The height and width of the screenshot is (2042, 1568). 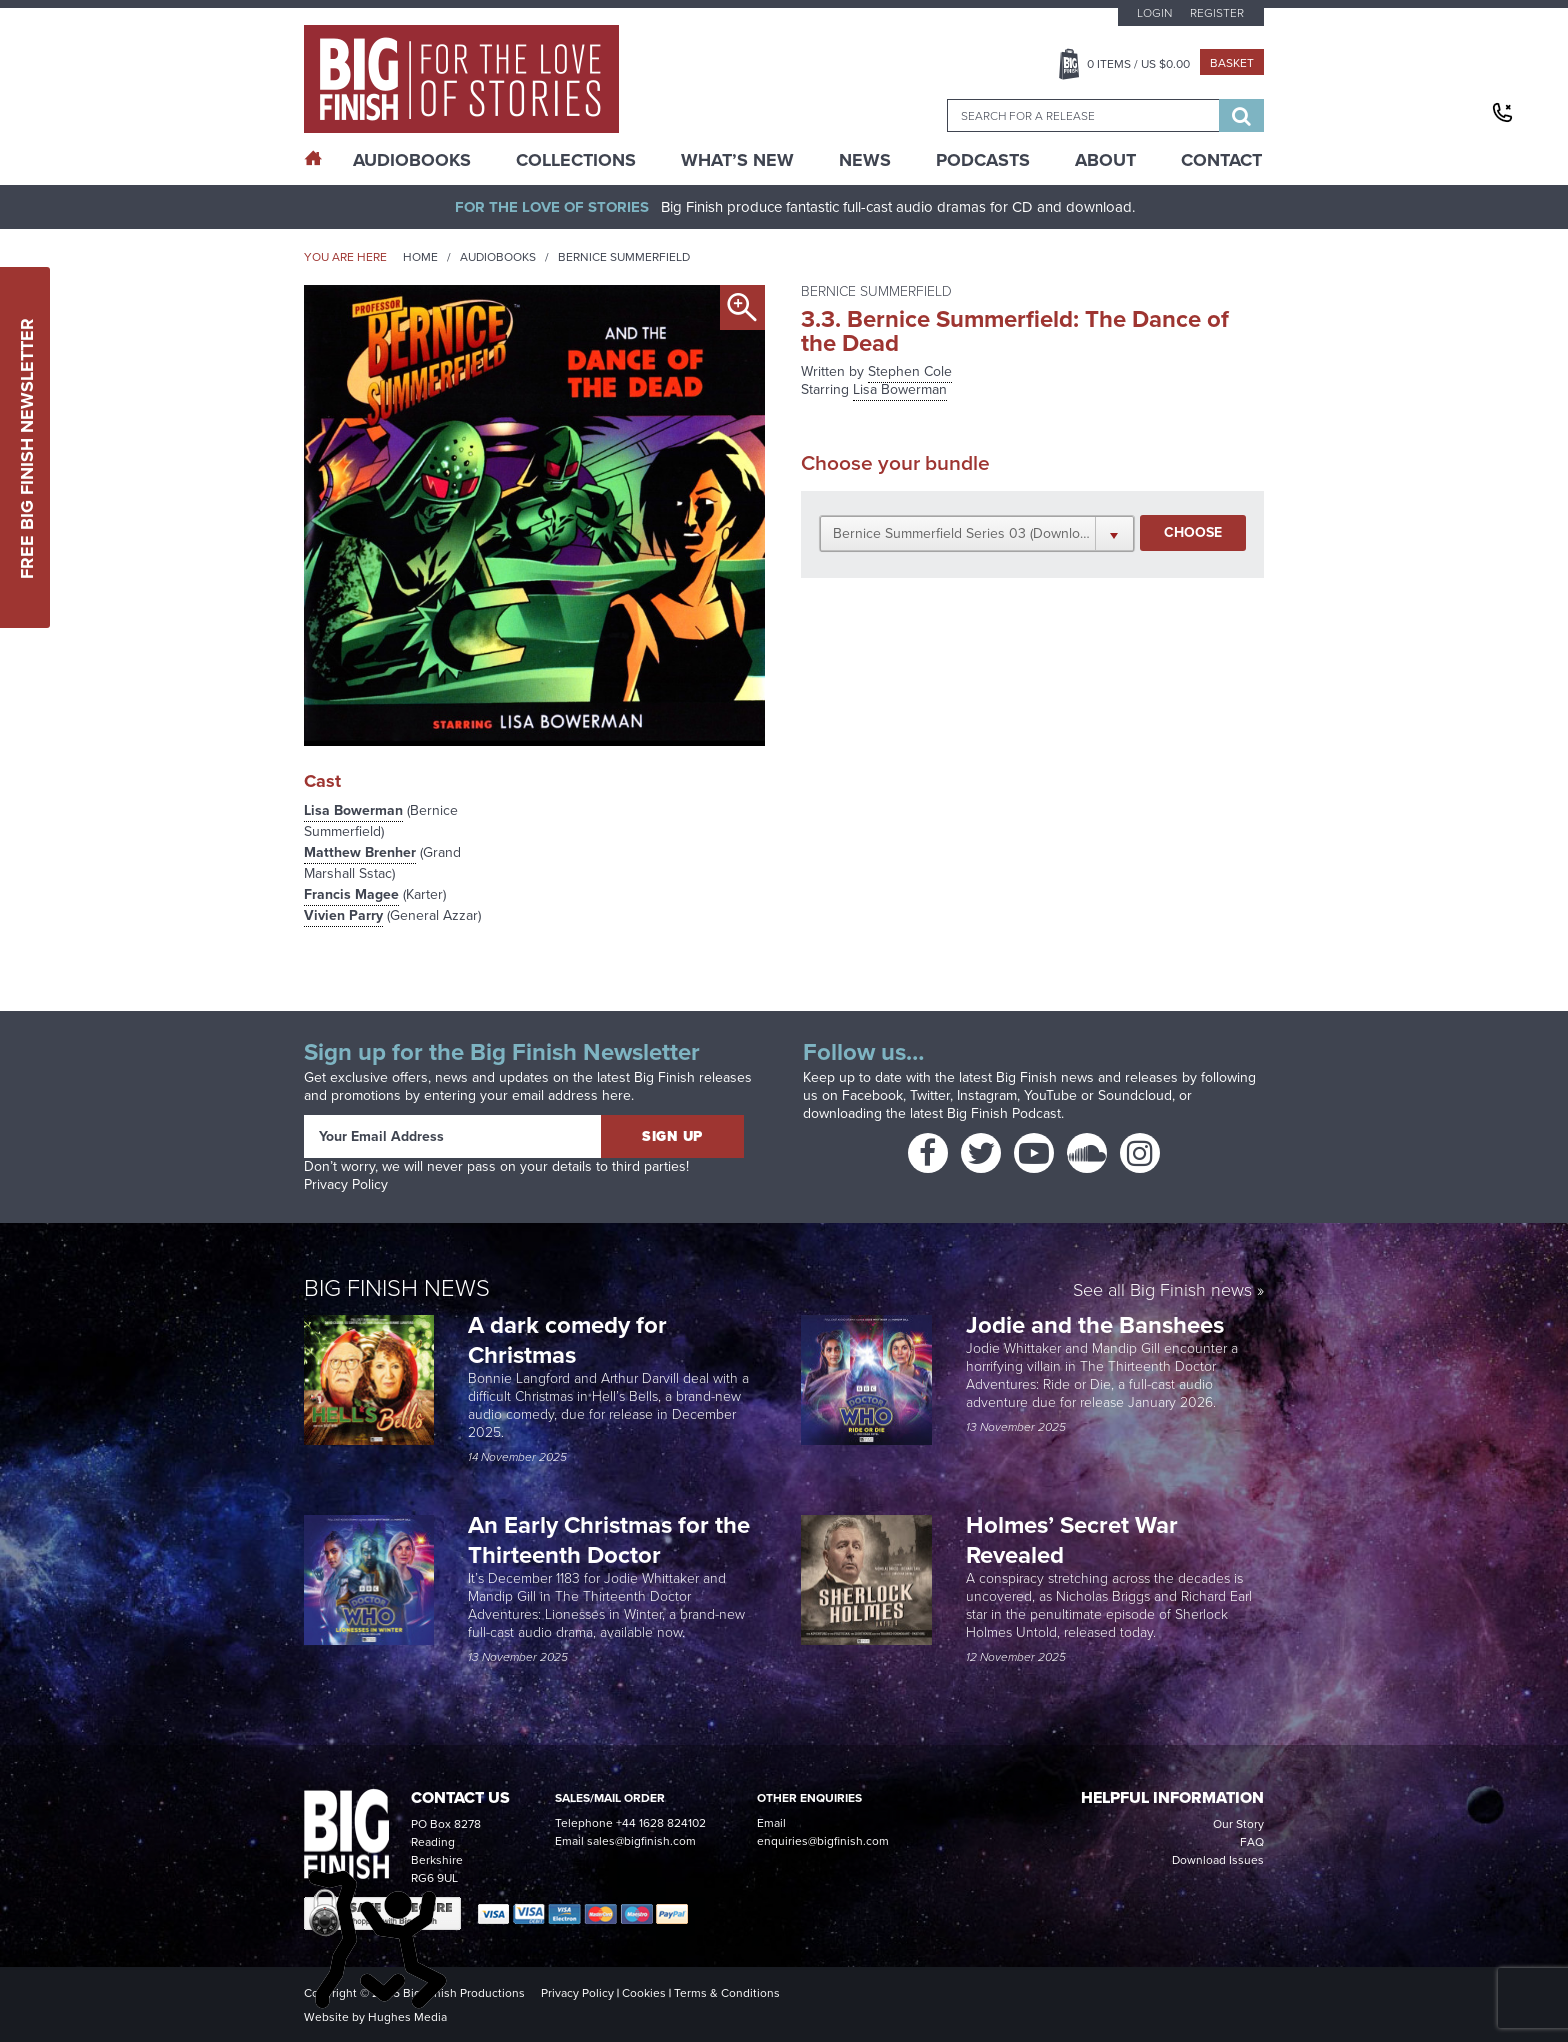 I want to click on cliff jumping or adventure activity, so click(x=377, y=1939).